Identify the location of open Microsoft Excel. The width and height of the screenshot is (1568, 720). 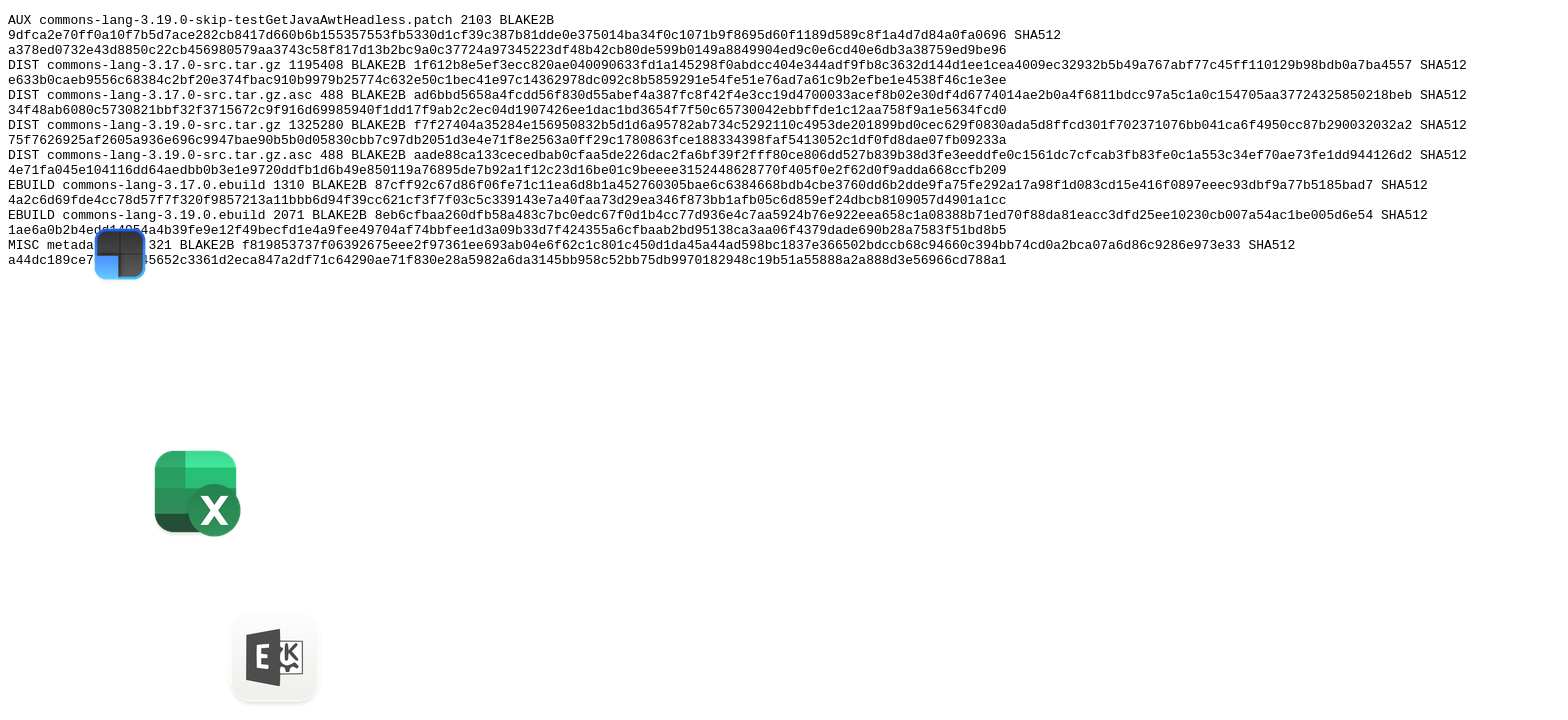
(195, 491).